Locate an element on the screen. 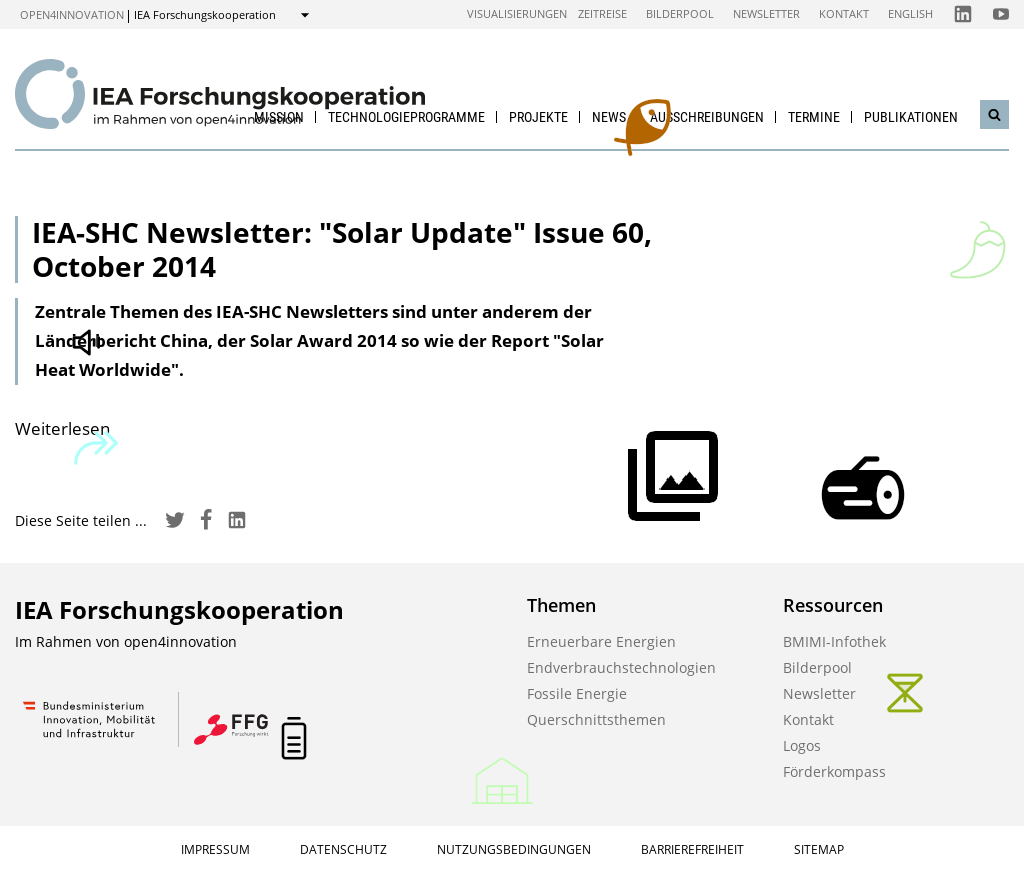  indicates spicy or hot food option is located at coordinates (981, 252).